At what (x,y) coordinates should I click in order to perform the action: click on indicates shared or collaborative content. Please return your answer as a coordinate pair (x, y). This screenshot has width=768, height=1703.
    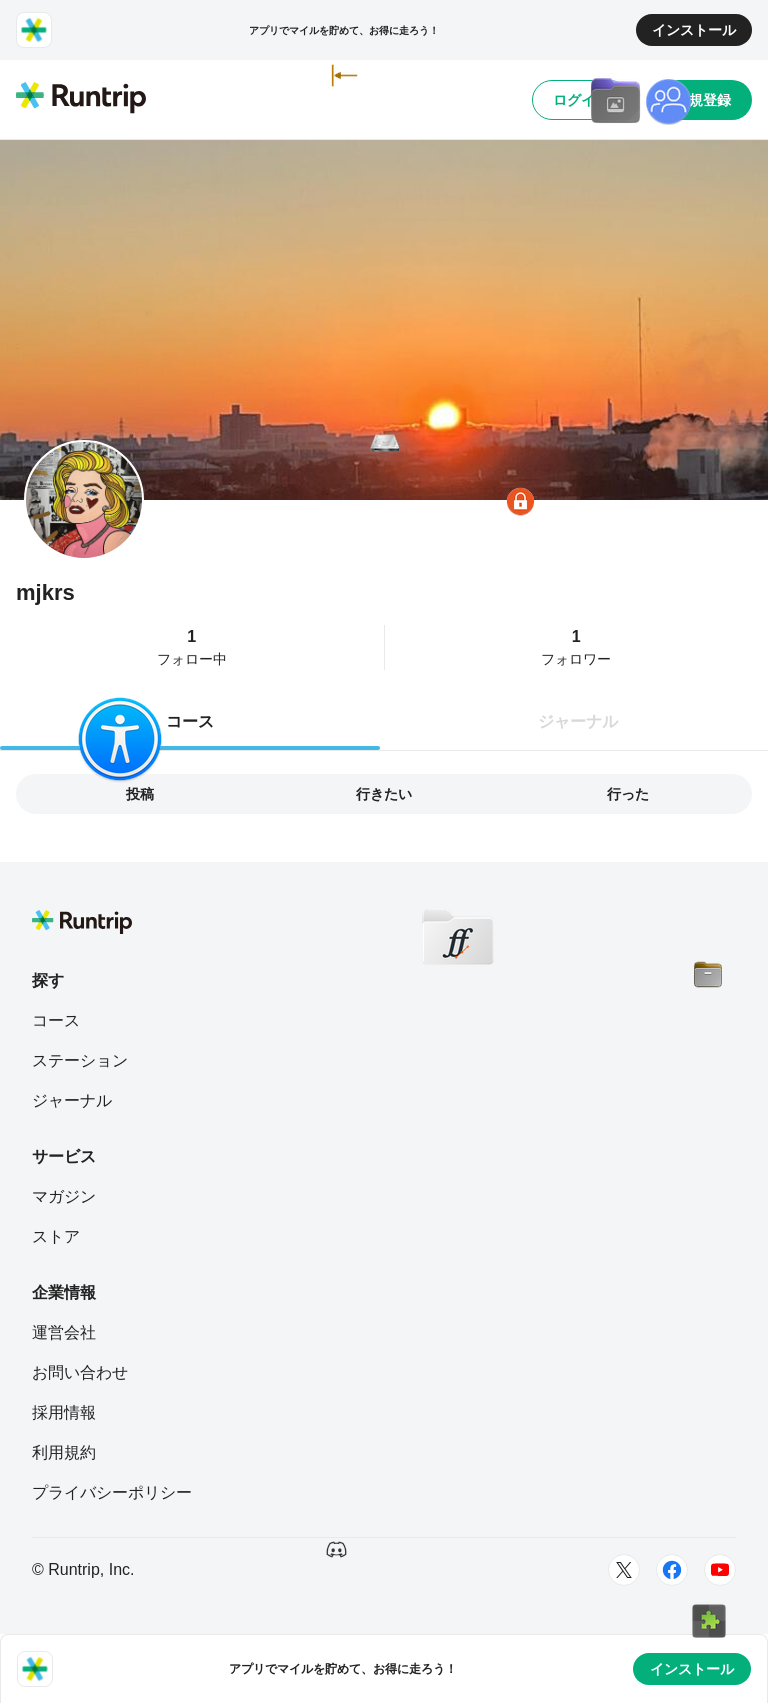
    Looking at the image, I should click on (668, 101).